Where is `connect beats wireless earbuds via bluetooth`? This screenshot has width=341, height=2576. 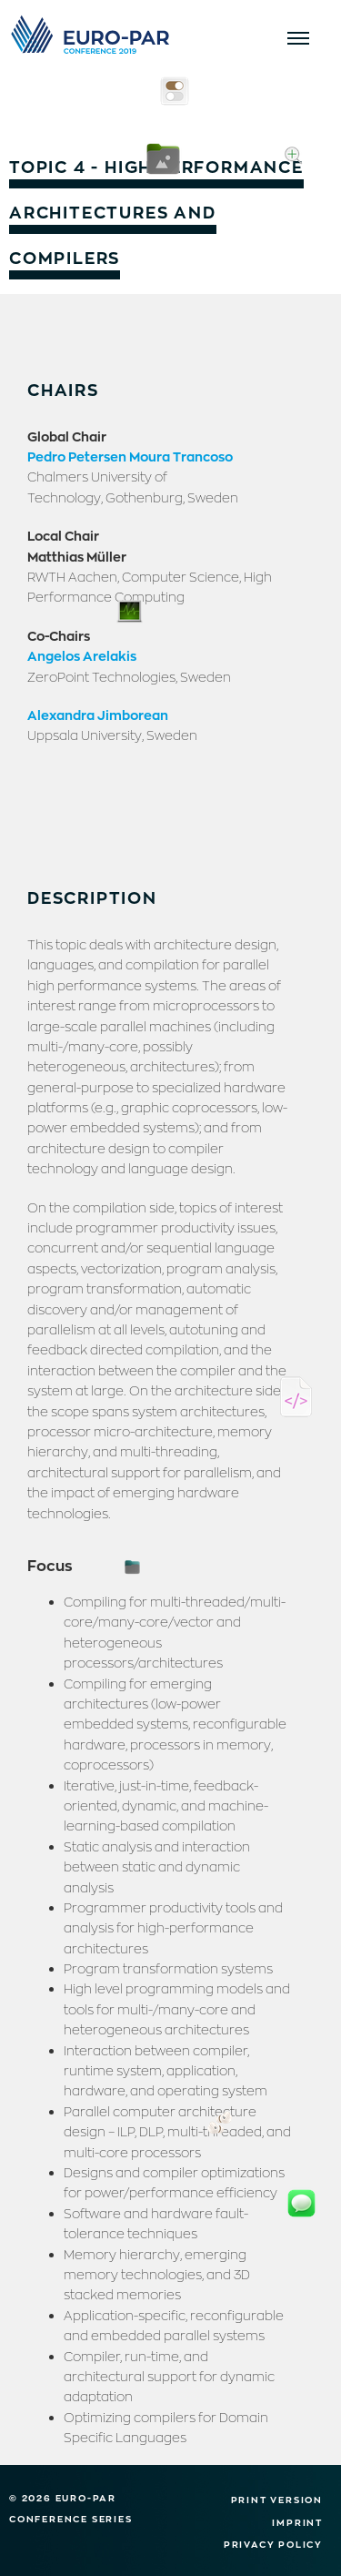
connect beats wireless earbuds via bluetooth is located at coordinates (220, 2123).